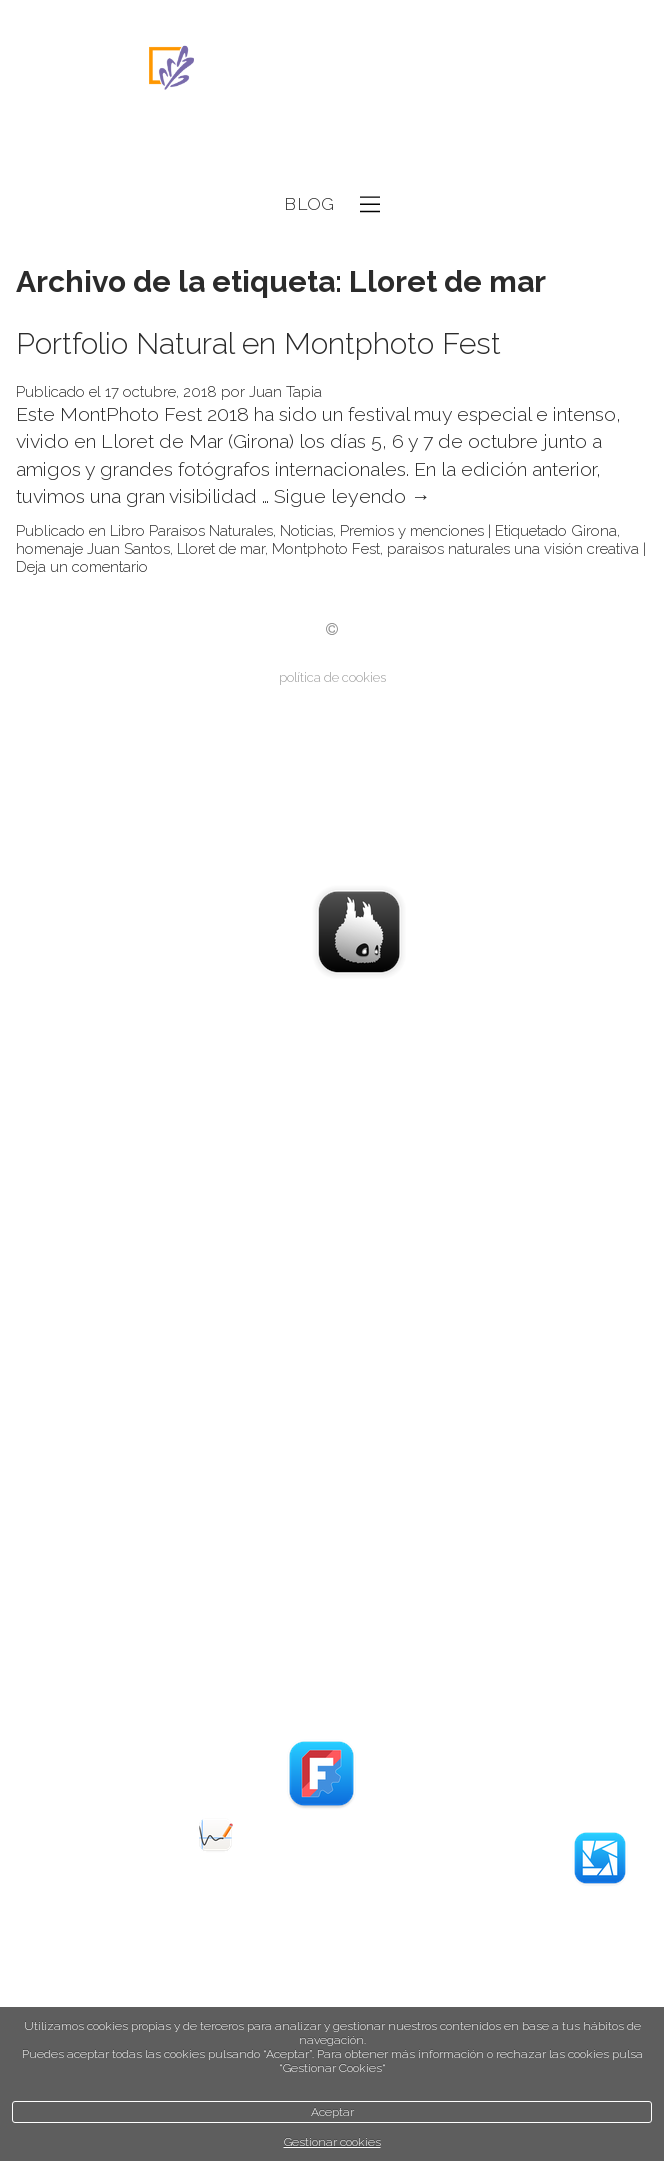 This screenshot has height=2181, width=664. I want to click on open Lens, a Kubernetes IDE for managing clusters, so click(600, 1858).